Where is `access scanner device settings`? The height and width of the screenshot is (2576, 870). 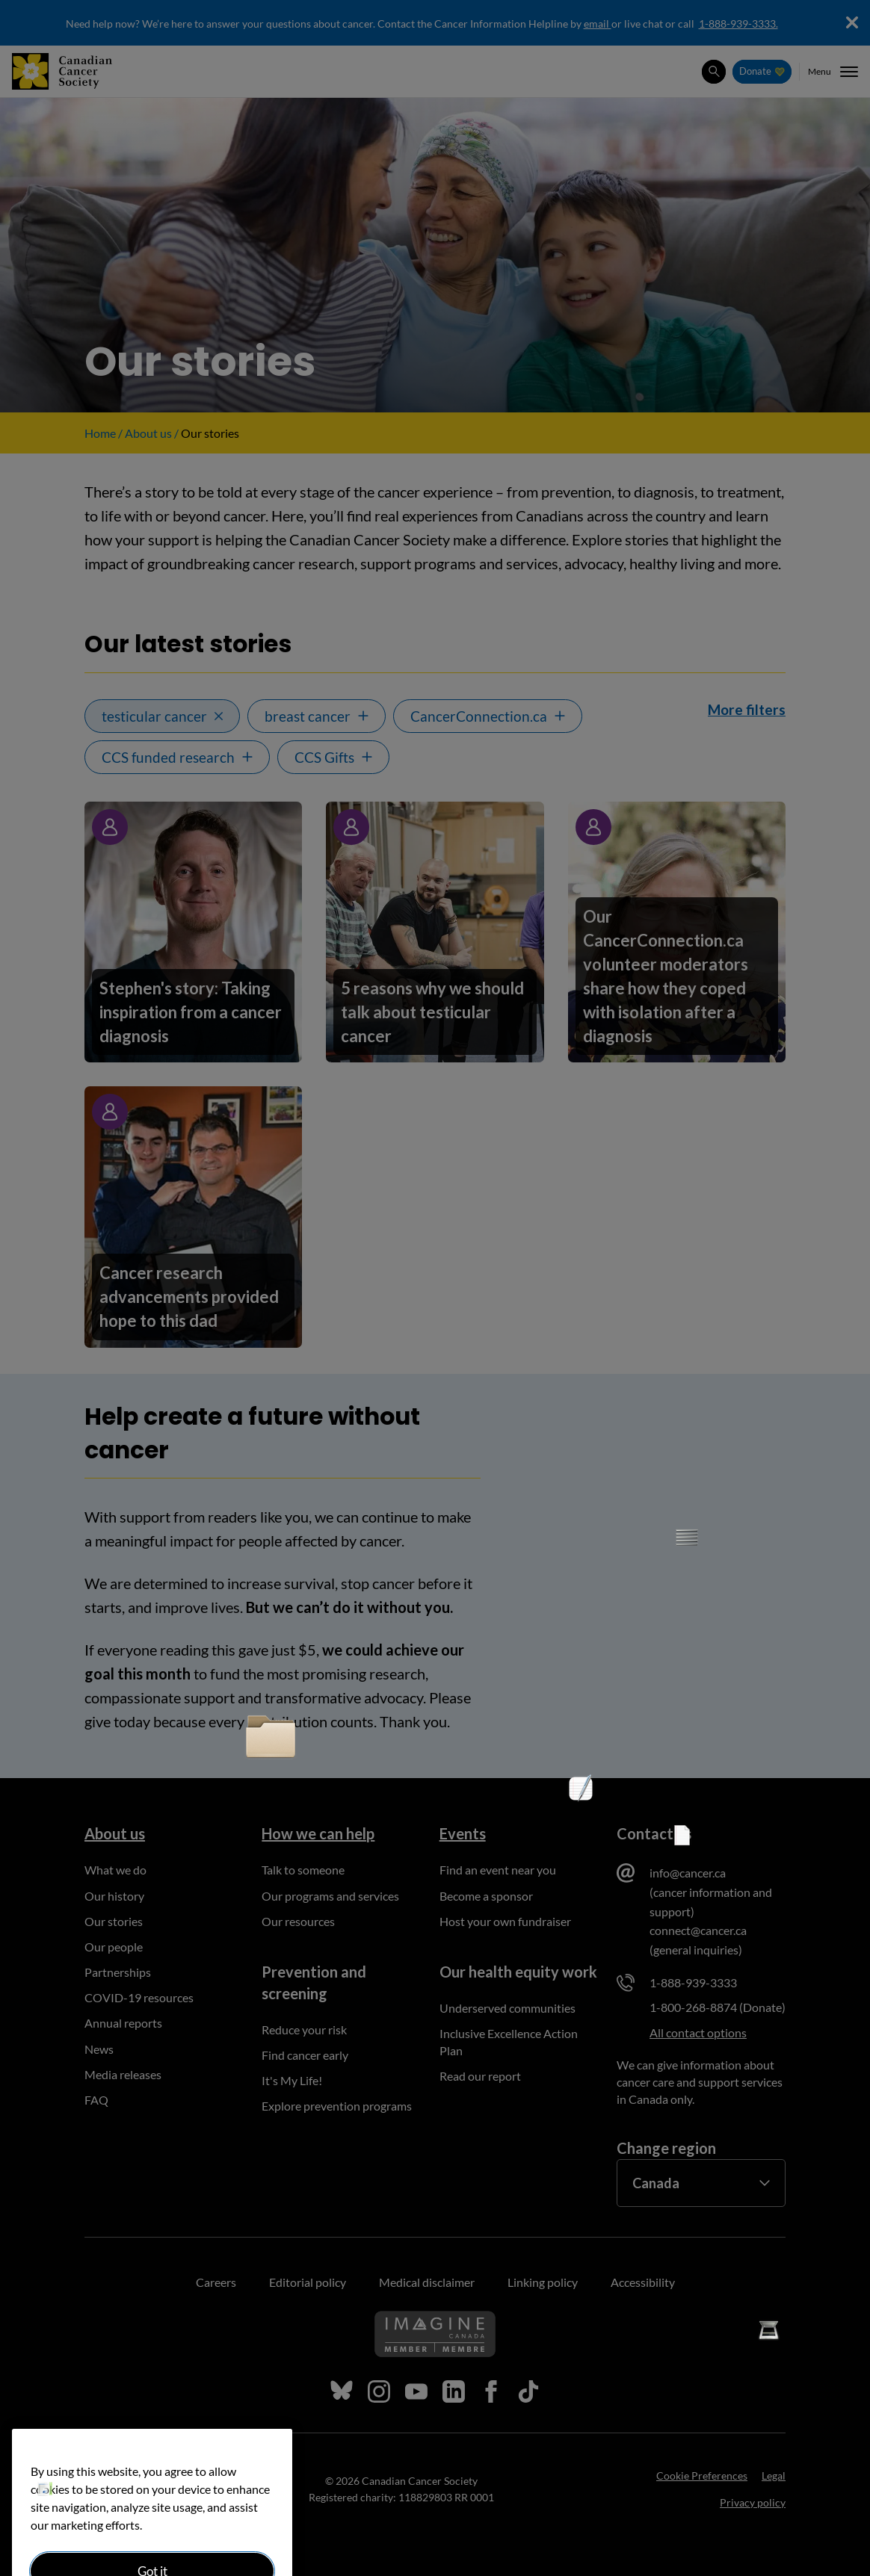 access scanner device settings is located at coordinates (769, 2331).